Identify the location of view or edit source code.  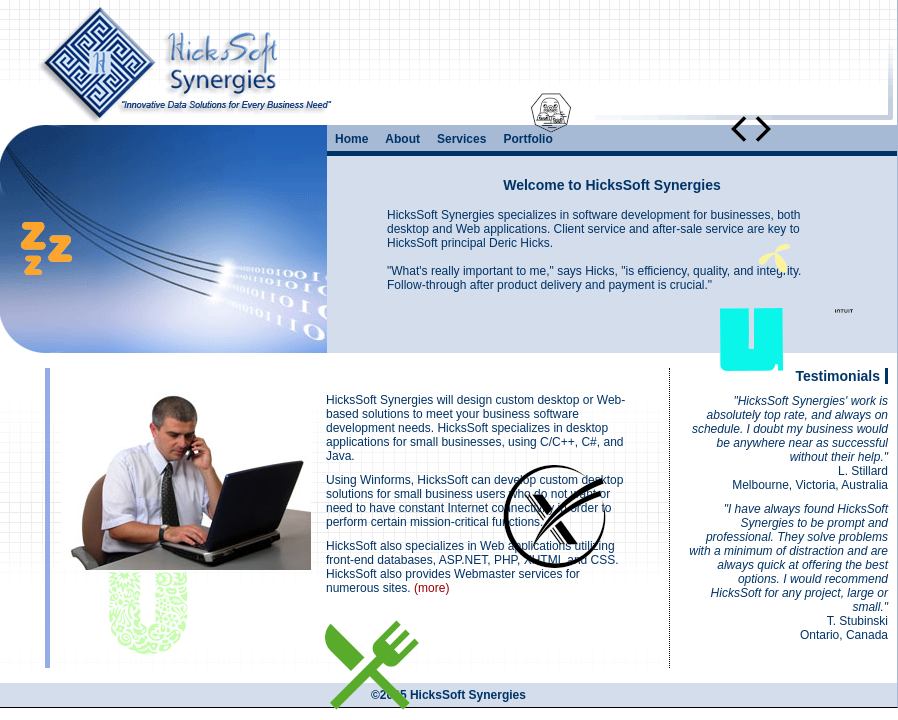
(751, 129).